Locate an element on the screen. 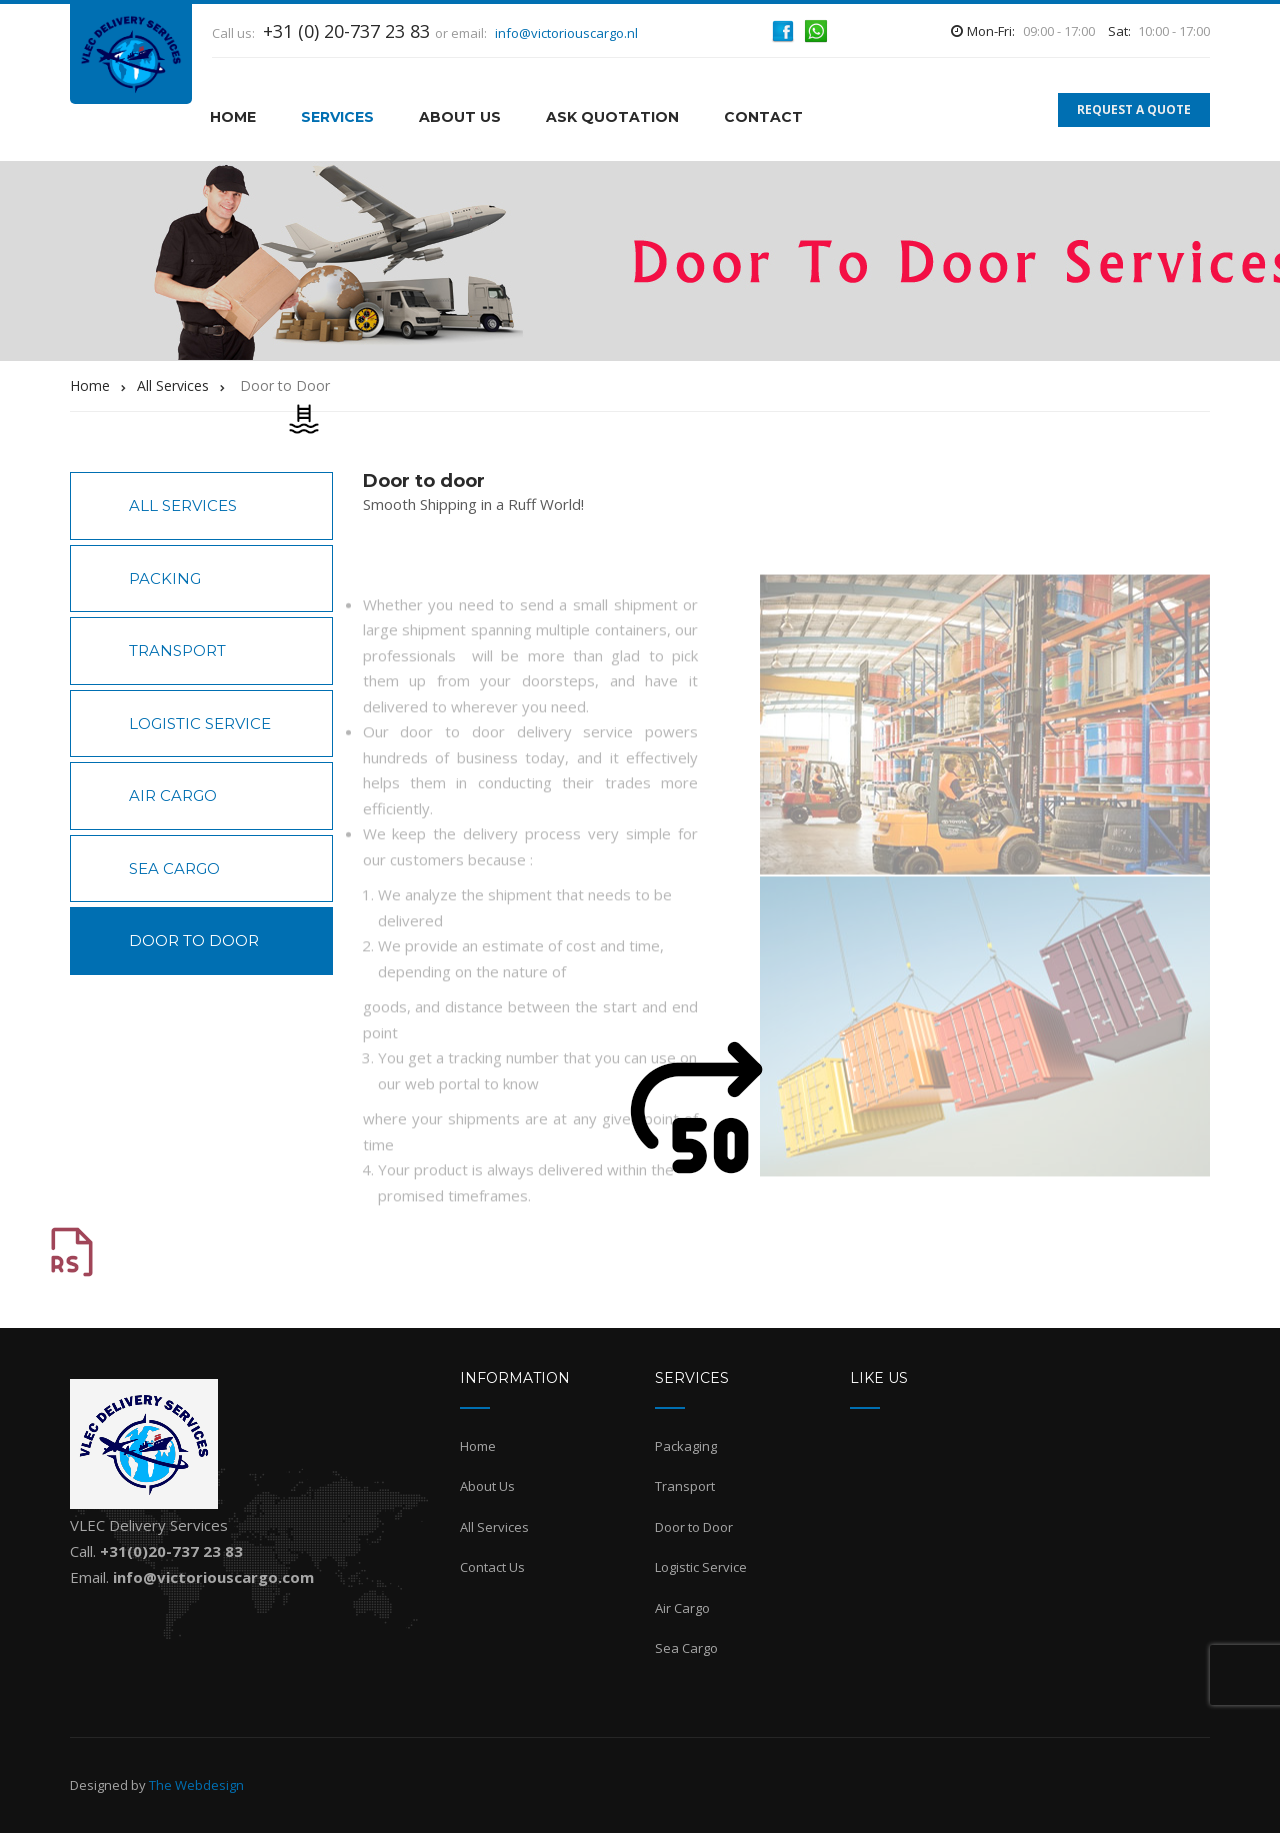 This screenshot has height=1833, width=1280. a Rust source code file is located at coordinates (72, 1252).